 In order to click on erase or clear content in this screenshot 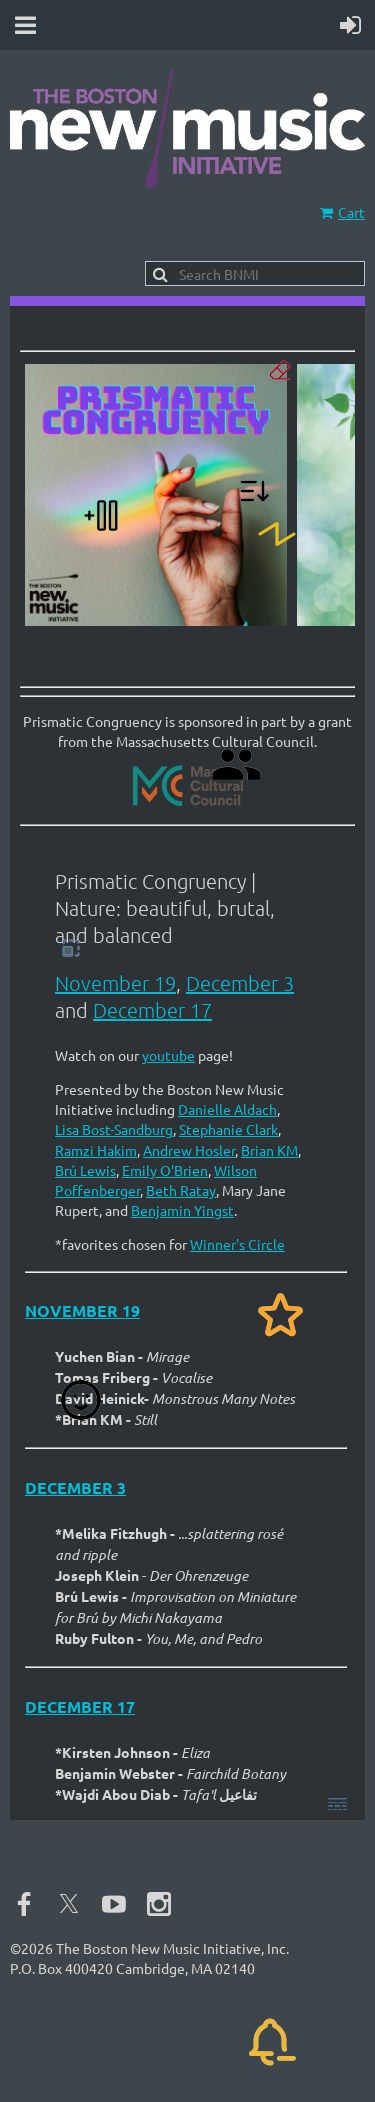, I will do `click(280, 370)`.